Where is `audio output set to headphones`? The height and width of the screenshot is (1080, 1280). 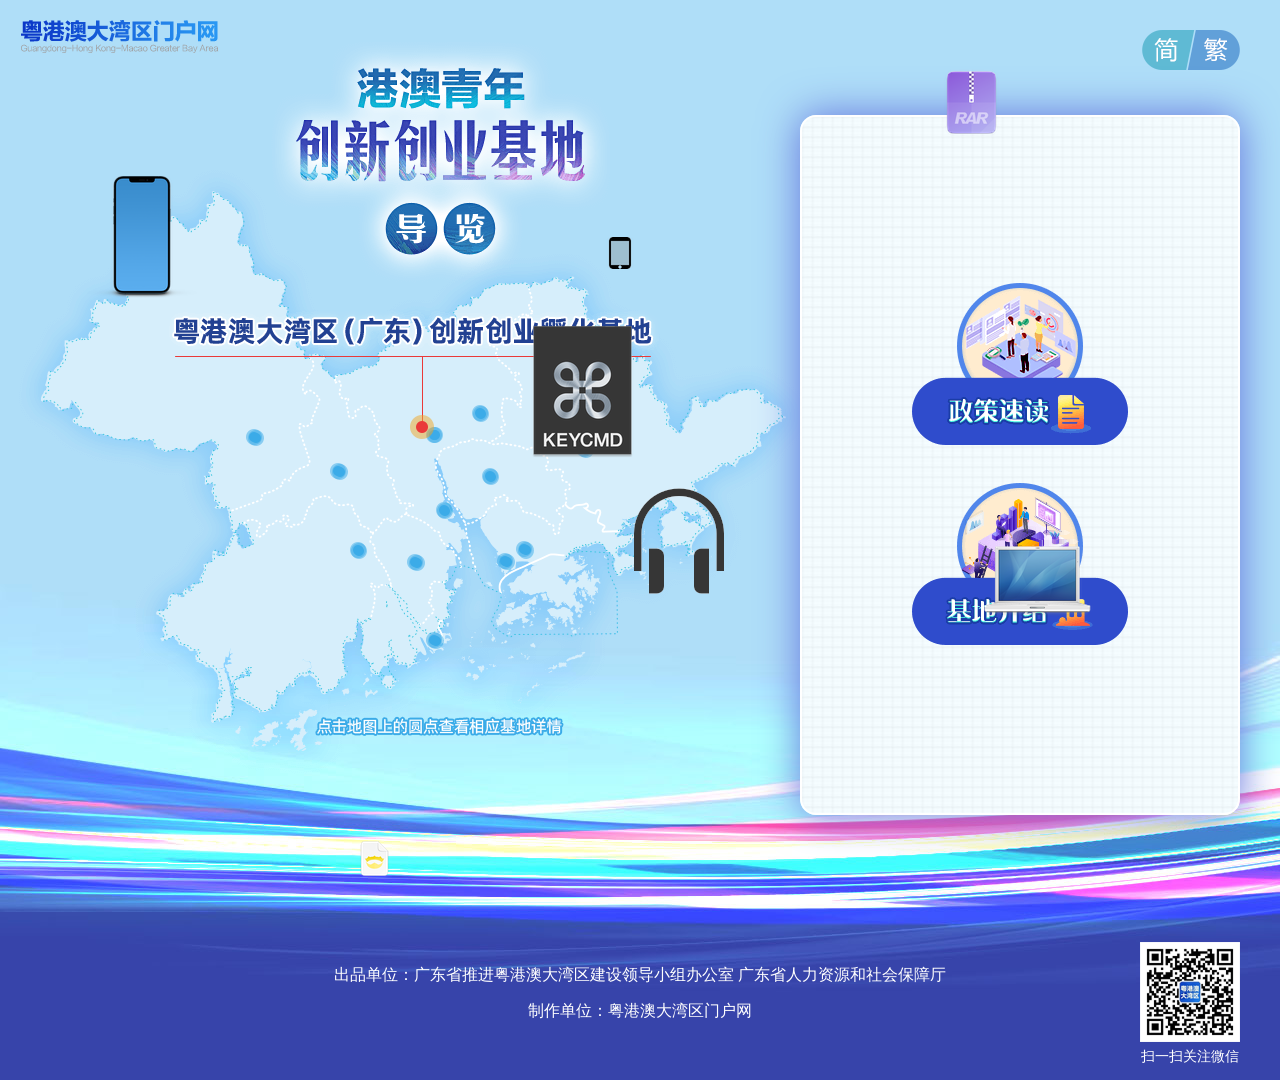 audio output set to headphones is located at coordinates (679, 541).